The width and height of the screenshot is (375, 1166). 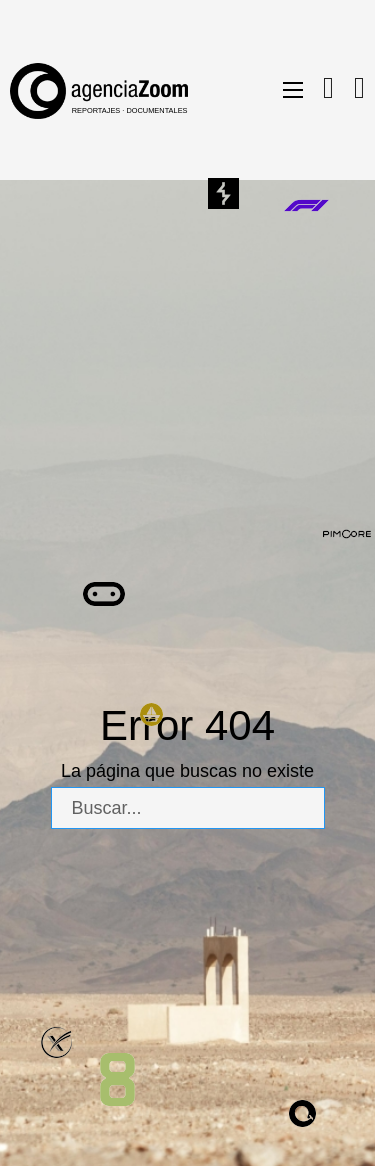 I want to click on Apache ECharts logo, so click(x=302, y=1113).